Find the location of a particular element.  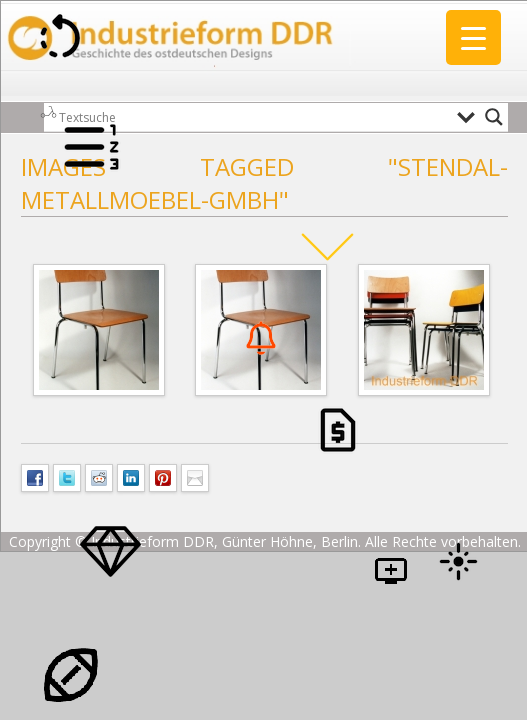

add current video to watch queue is located at coordinates (391, 571).